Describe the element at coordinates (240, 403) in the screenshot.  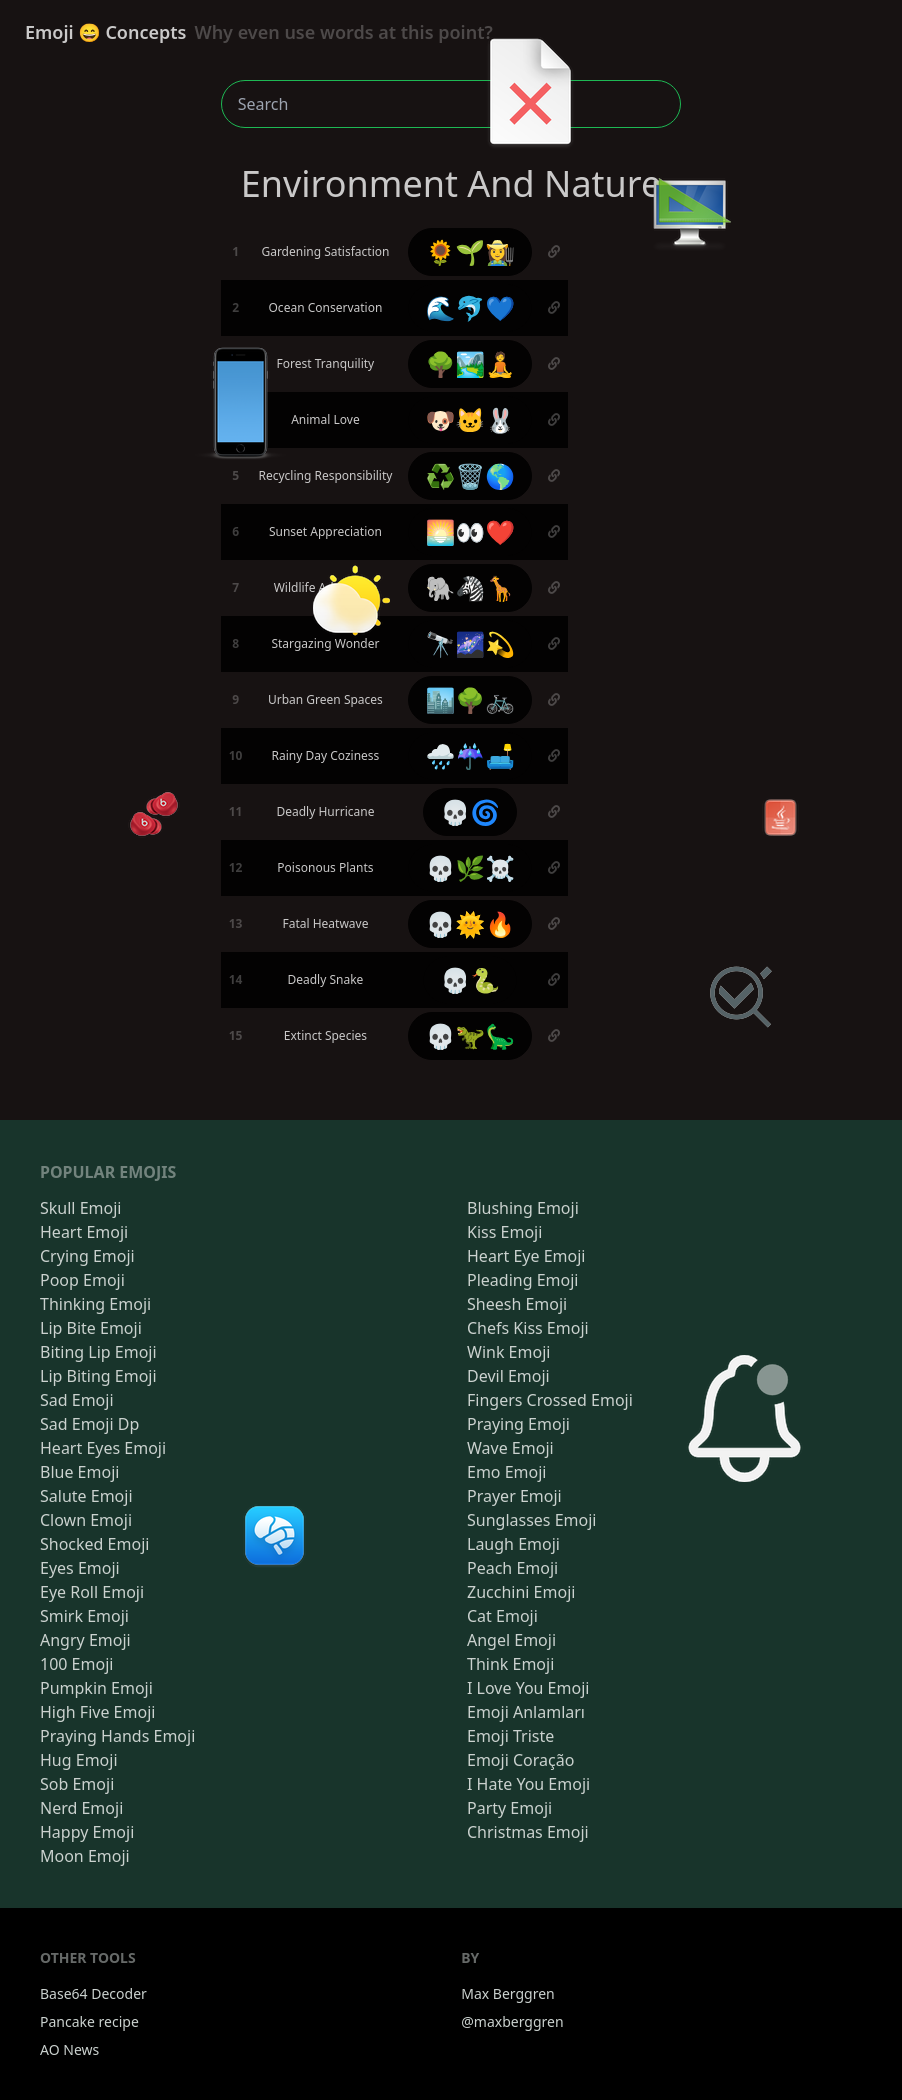
I see `iPhone SE device icon` at that location.